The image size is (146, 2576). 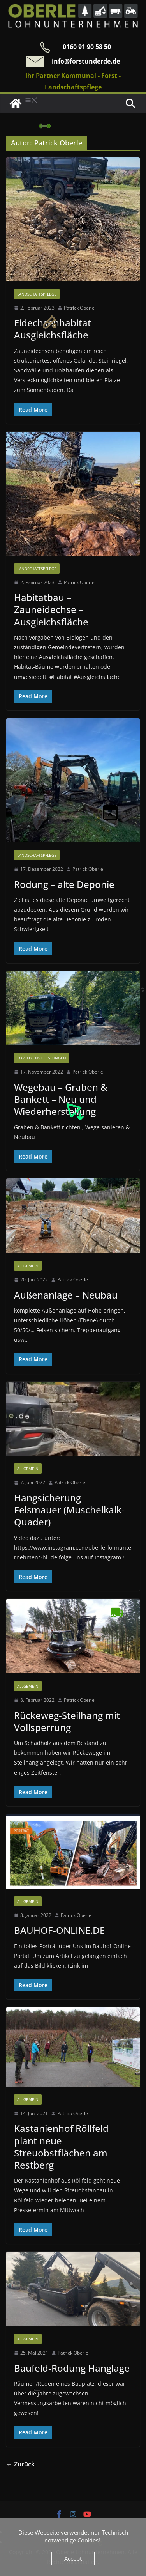 I want to click on track your delivery or shipment, so click(x=117, y=1612).